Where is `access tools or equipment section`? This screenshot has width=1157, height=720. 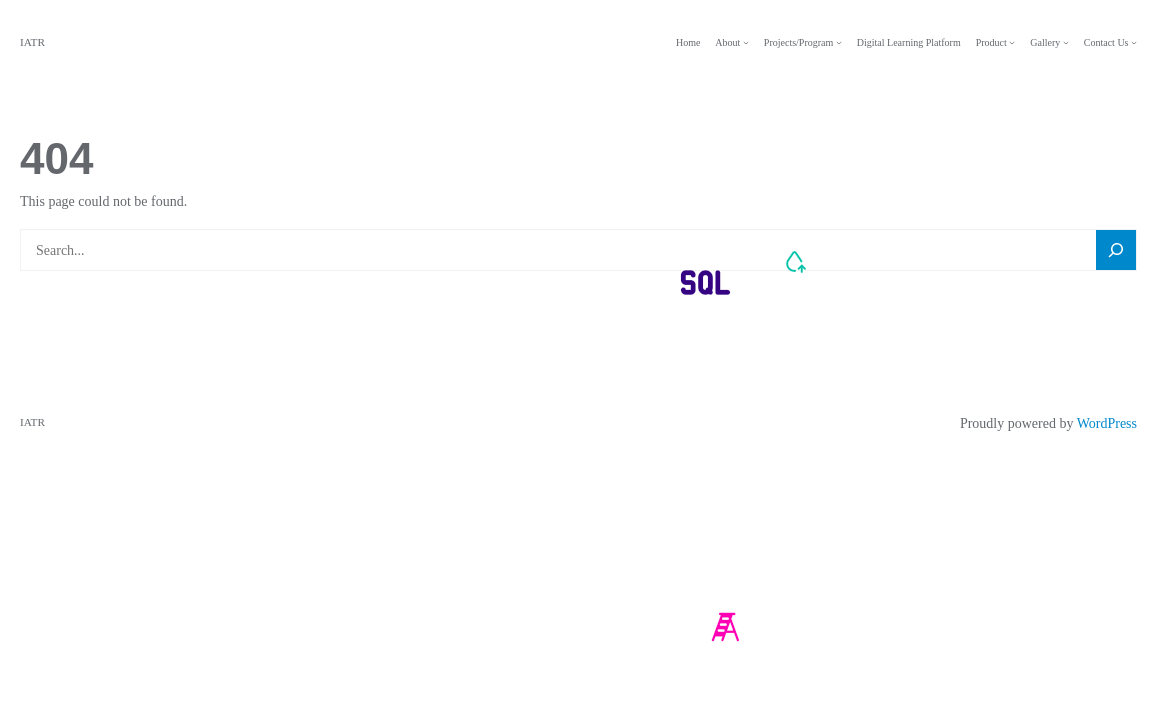
access tools or equipment section is located at coordinates (726, 627).